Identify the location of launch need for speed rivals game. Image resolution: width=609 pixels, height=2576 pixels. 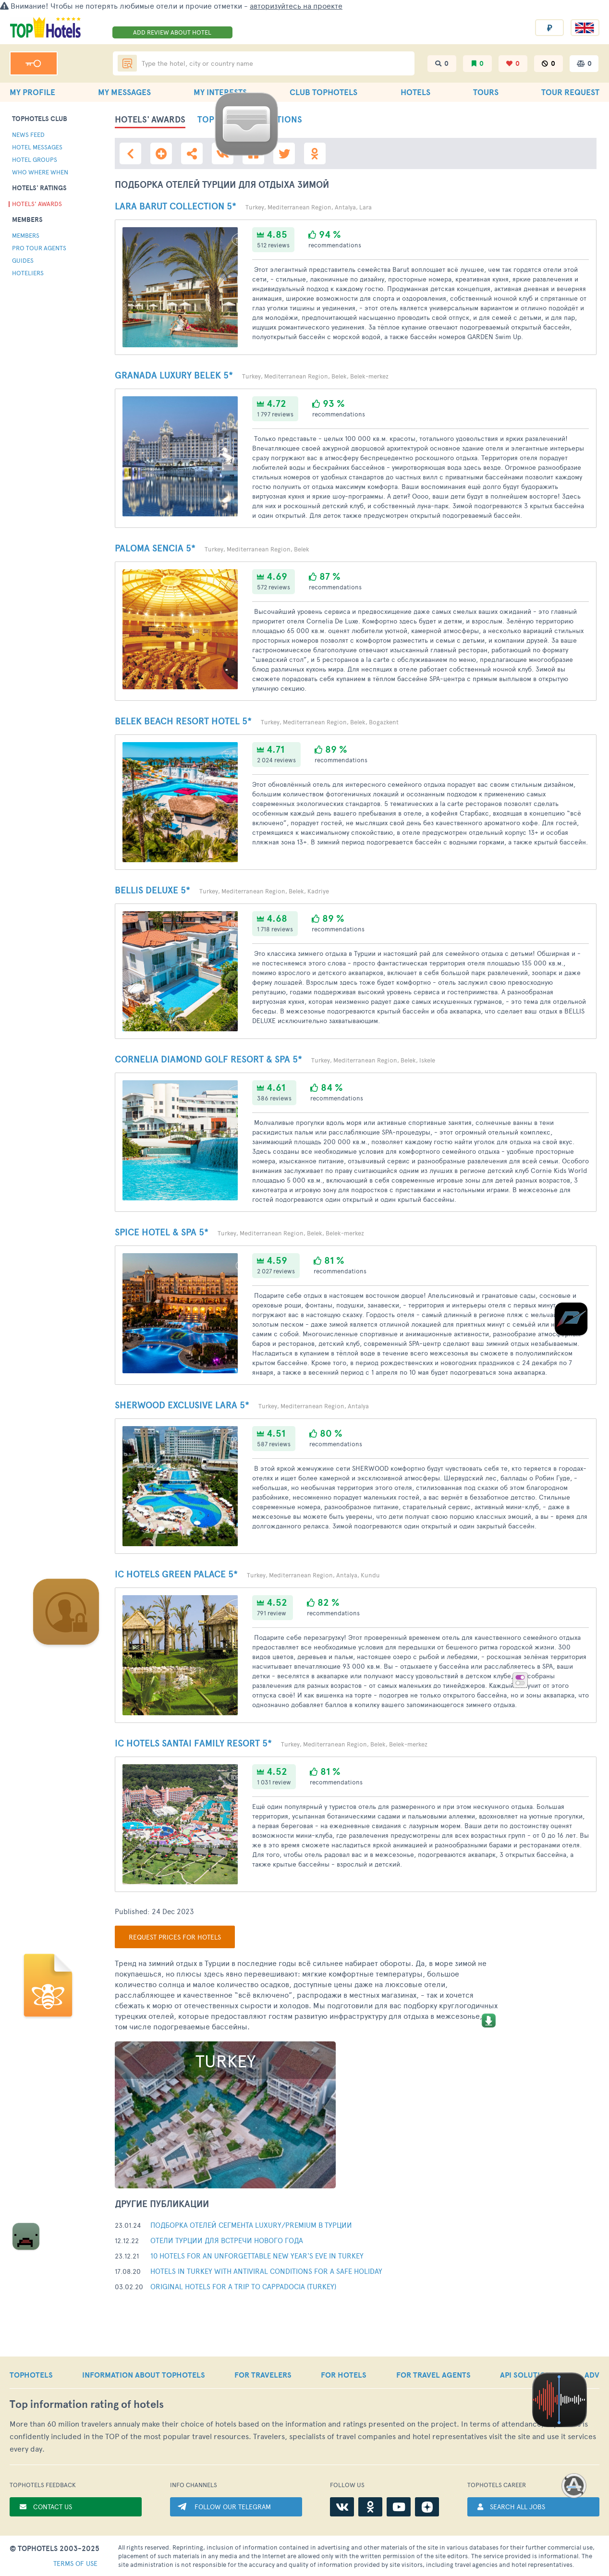
(571, 1319).